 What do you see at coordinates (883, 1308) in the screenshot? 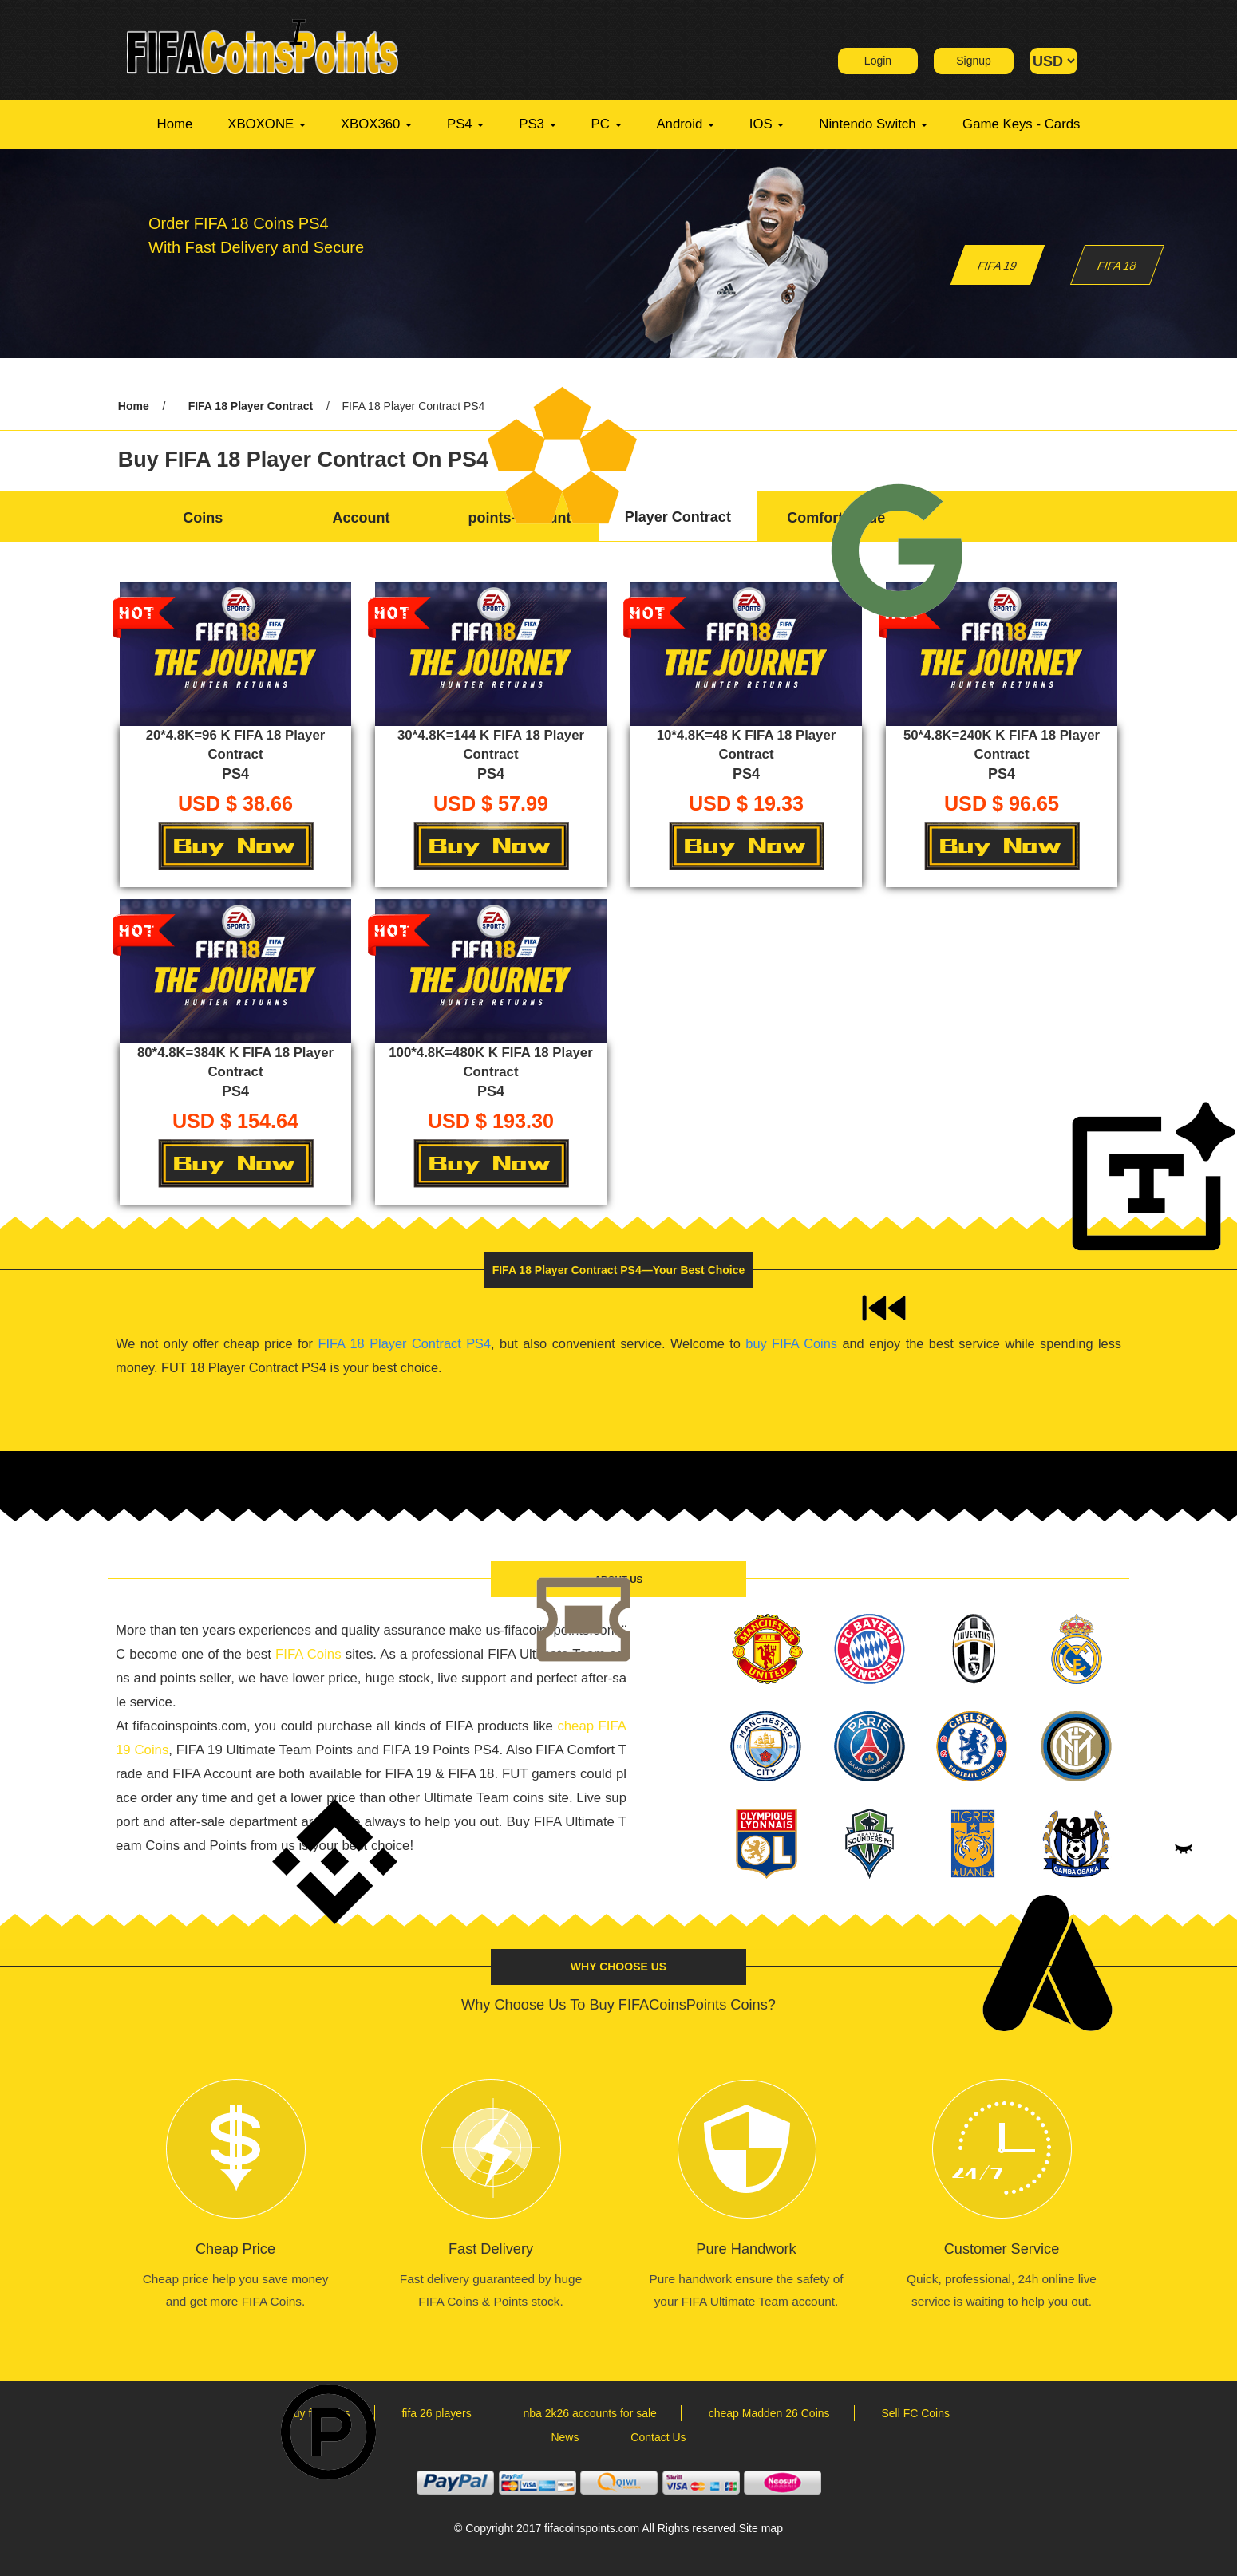
I see `skip to the beginning of the track` at bounding box center [883, 1308].